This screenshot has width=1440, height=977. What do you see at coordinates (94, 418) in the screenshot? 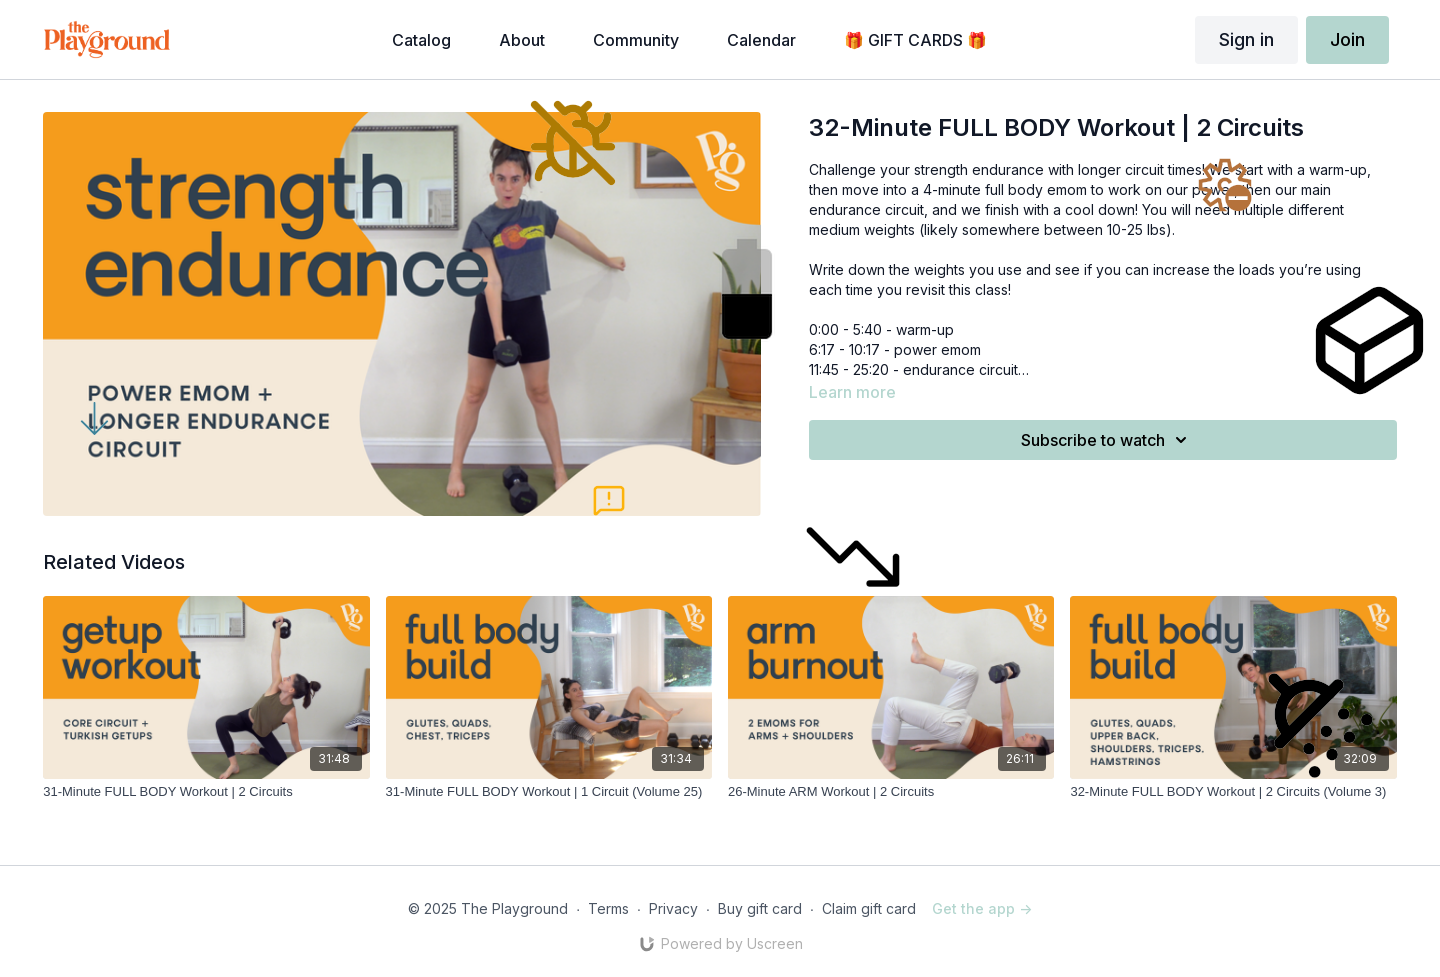
I see `scroll down or view more content` at bounding box center [94, 418].